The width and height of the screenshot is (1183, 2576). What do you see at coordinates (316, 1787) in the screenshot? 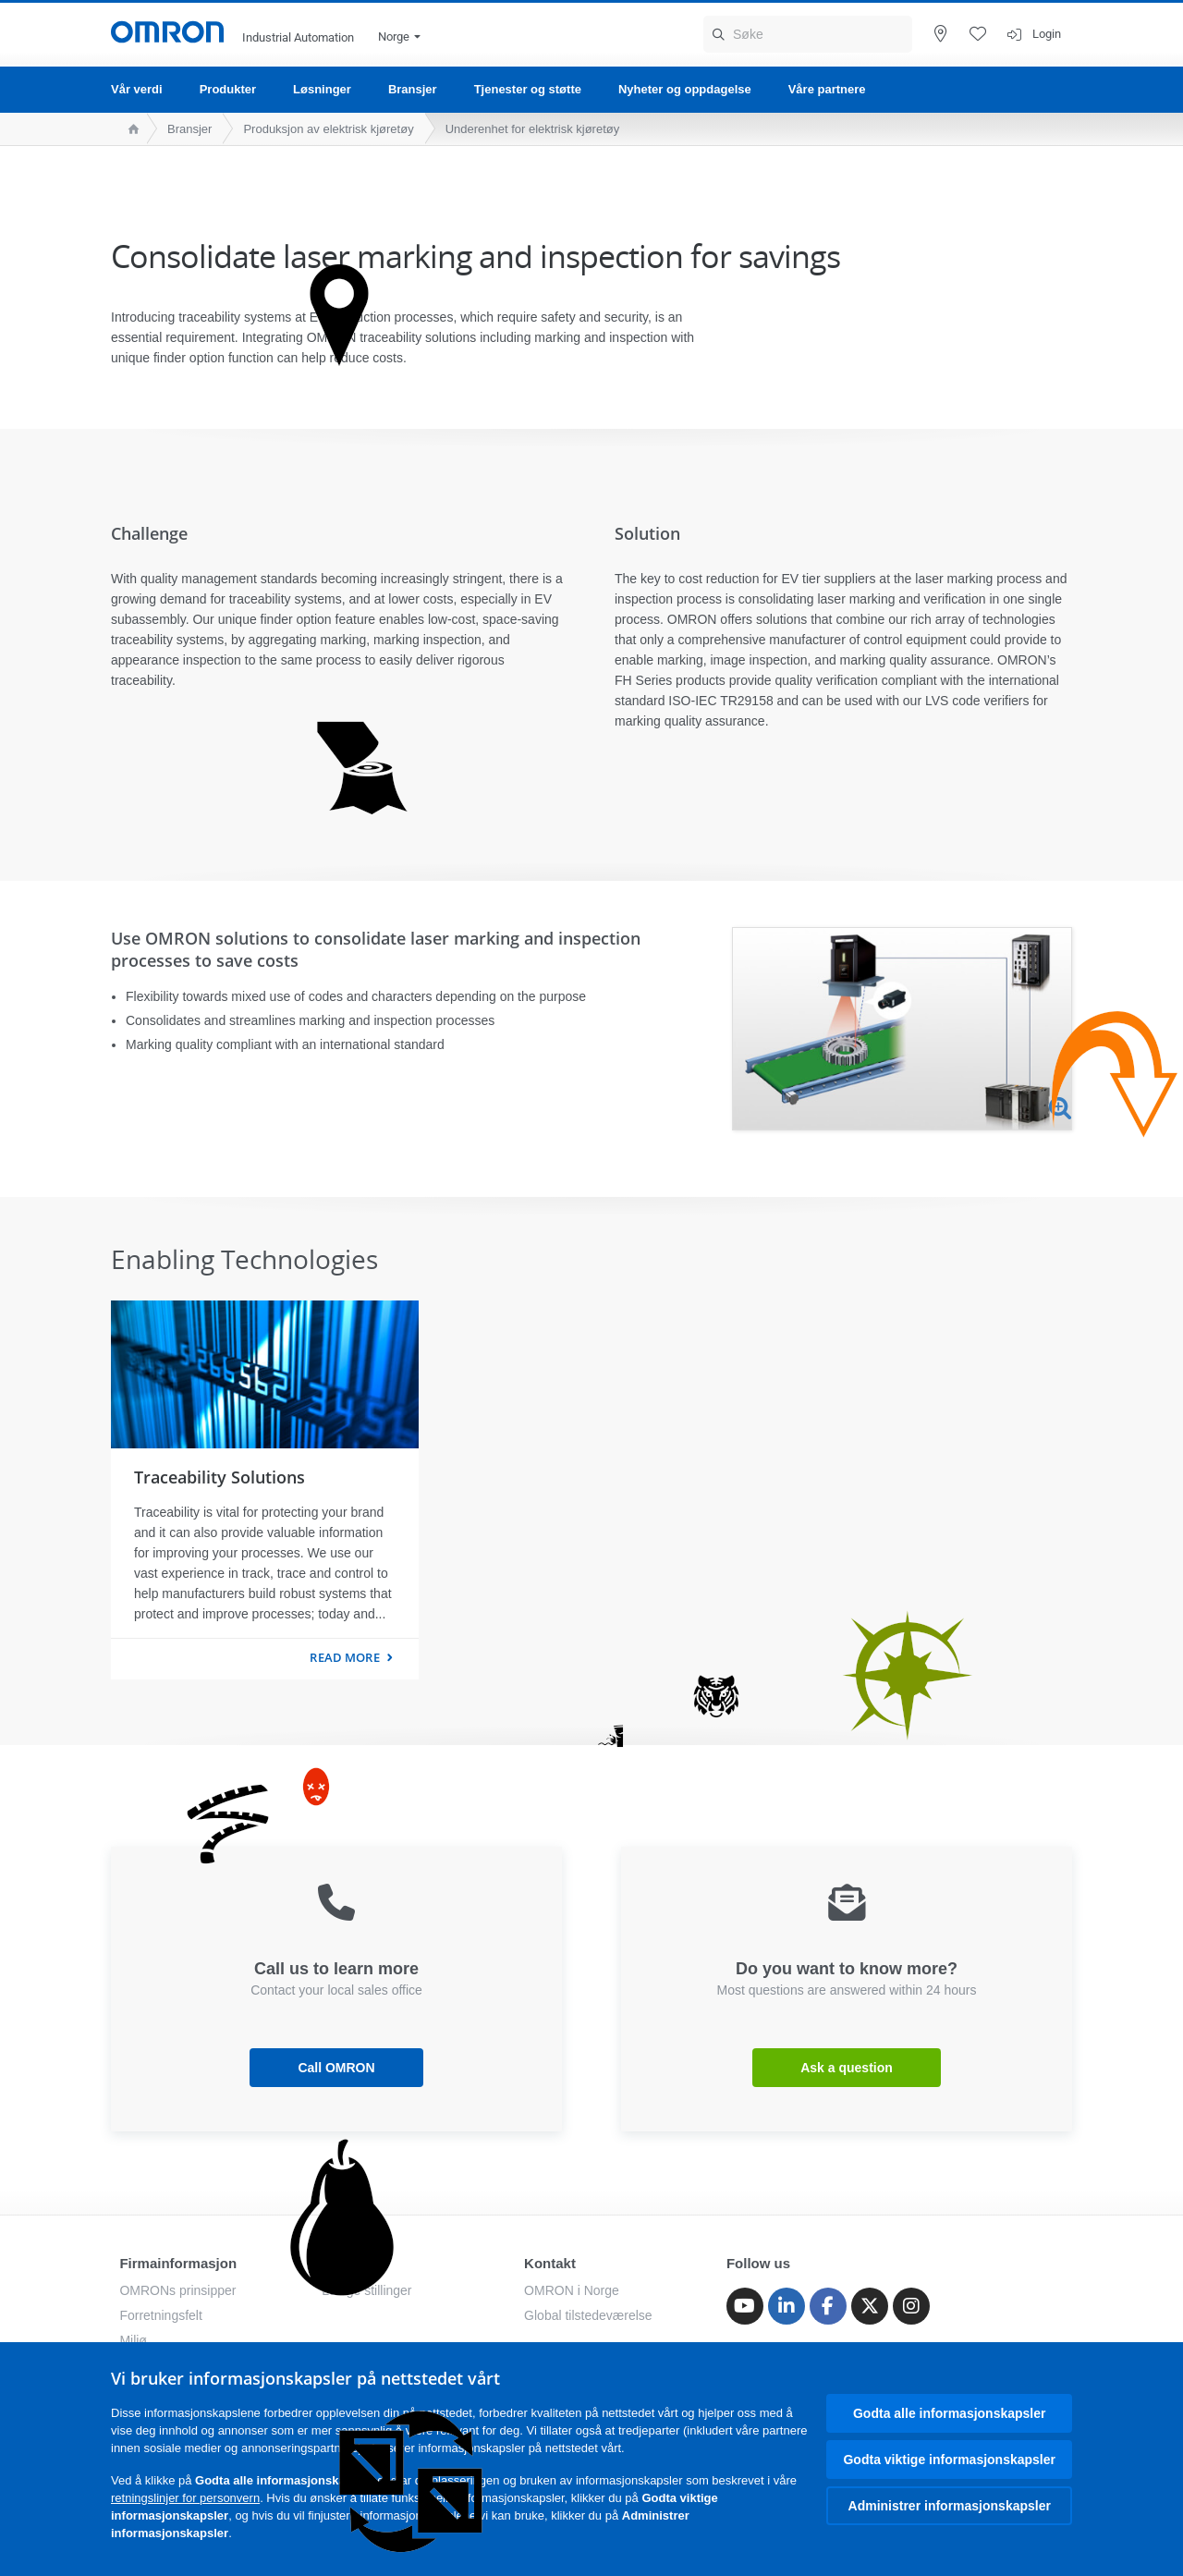
I see `indicates game over or player death` at bounding box center [316, 1787].